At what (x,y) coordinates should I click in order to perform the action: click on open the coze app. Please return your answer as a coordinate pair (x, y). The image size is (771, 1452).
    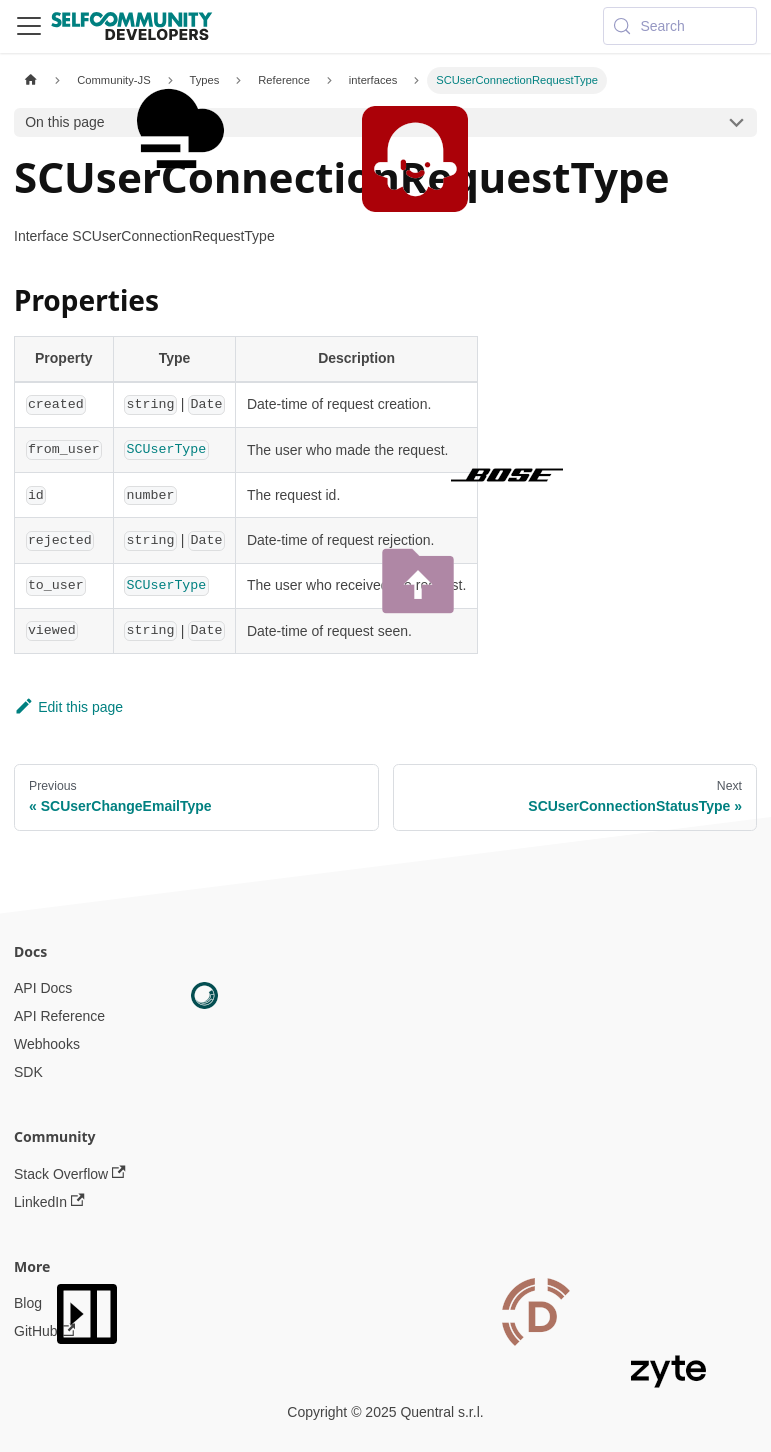
    Looking at the image, I should click on (415, 159).